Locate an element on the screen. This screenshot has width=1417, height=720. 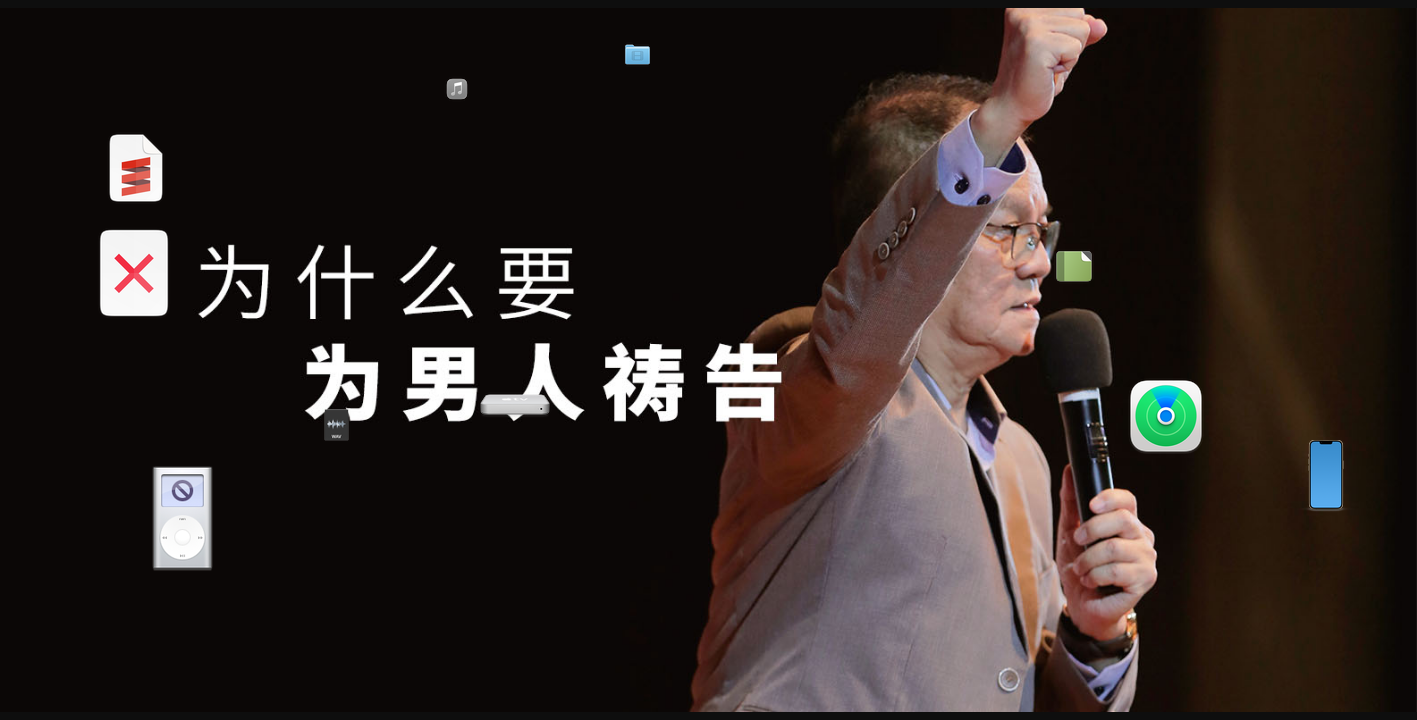
iPhone 13 Pro device icon is located at coordinates (1326, 476).